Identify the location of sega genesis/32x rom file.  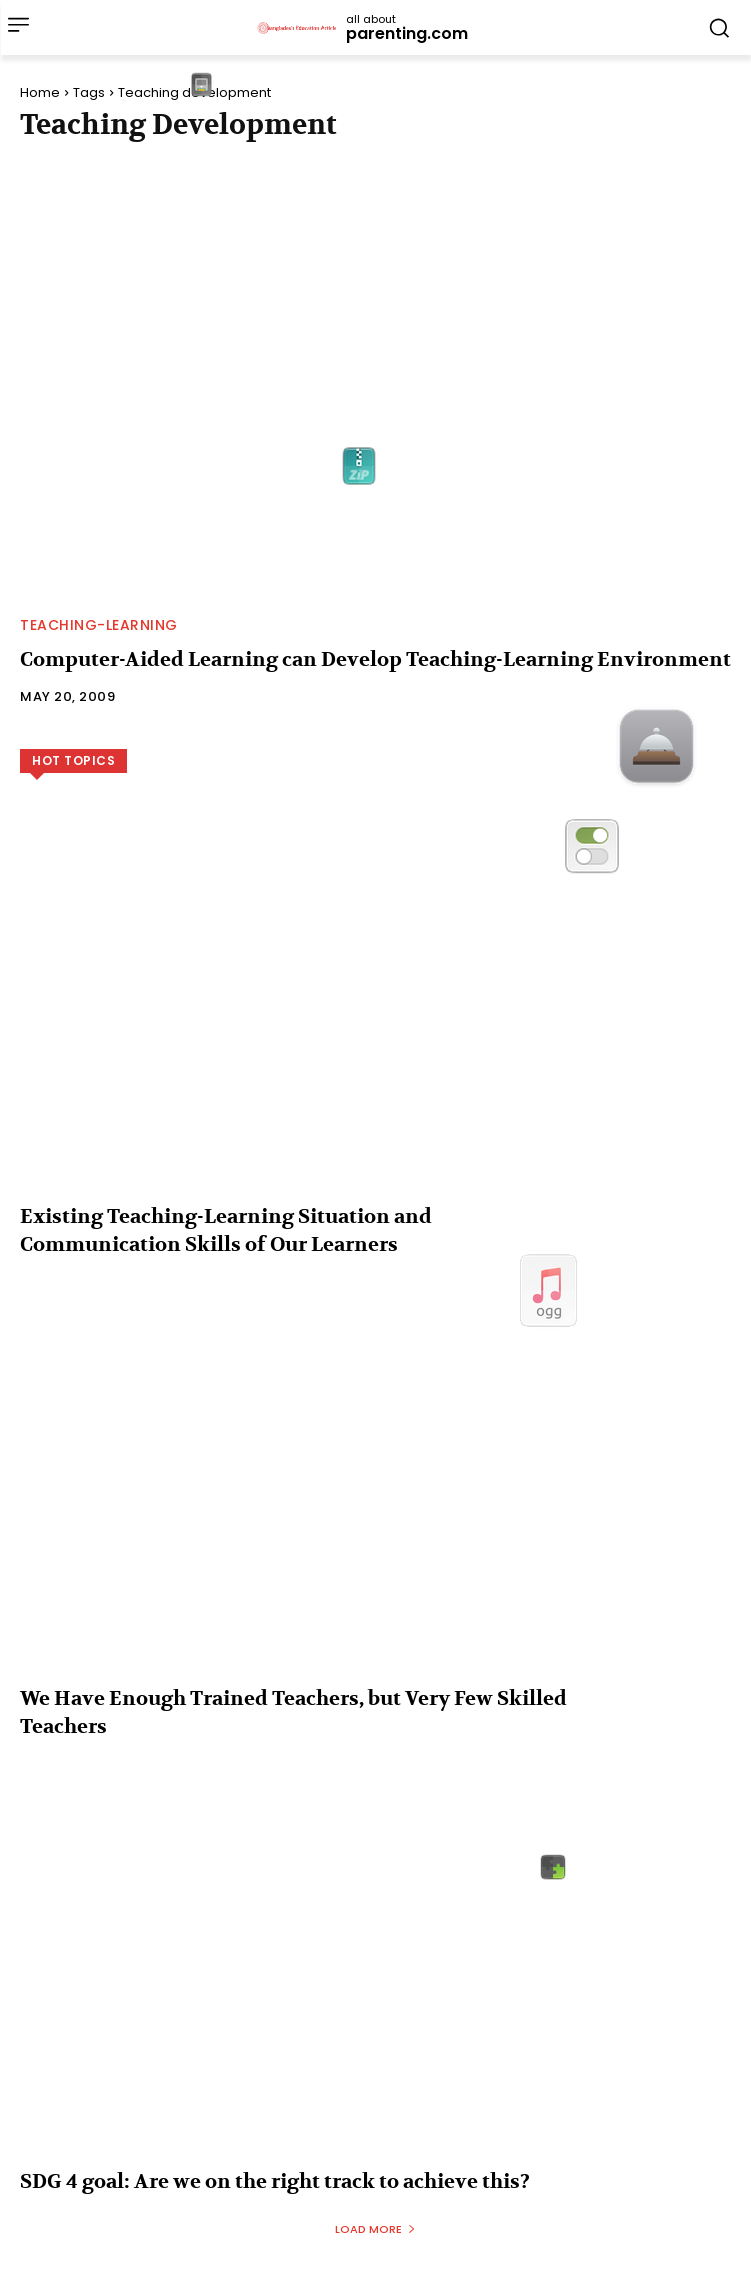
(201, 84).